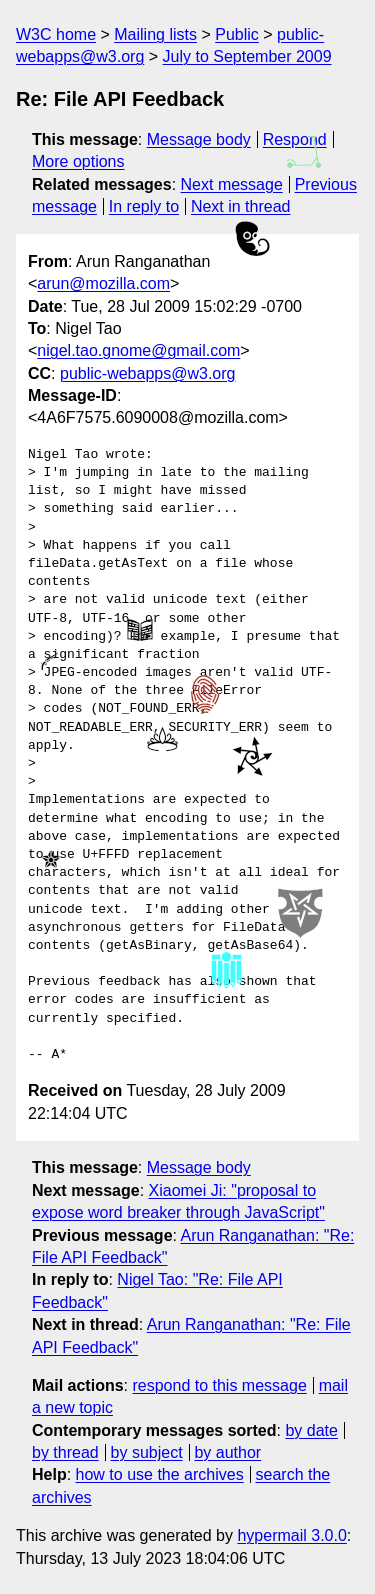 This screenshot has height=1594, width=375. What do you see at coordinates (162, 741) in the screenshot?
I see `indicates royalty or premium status` at bounding box center [162, 741].